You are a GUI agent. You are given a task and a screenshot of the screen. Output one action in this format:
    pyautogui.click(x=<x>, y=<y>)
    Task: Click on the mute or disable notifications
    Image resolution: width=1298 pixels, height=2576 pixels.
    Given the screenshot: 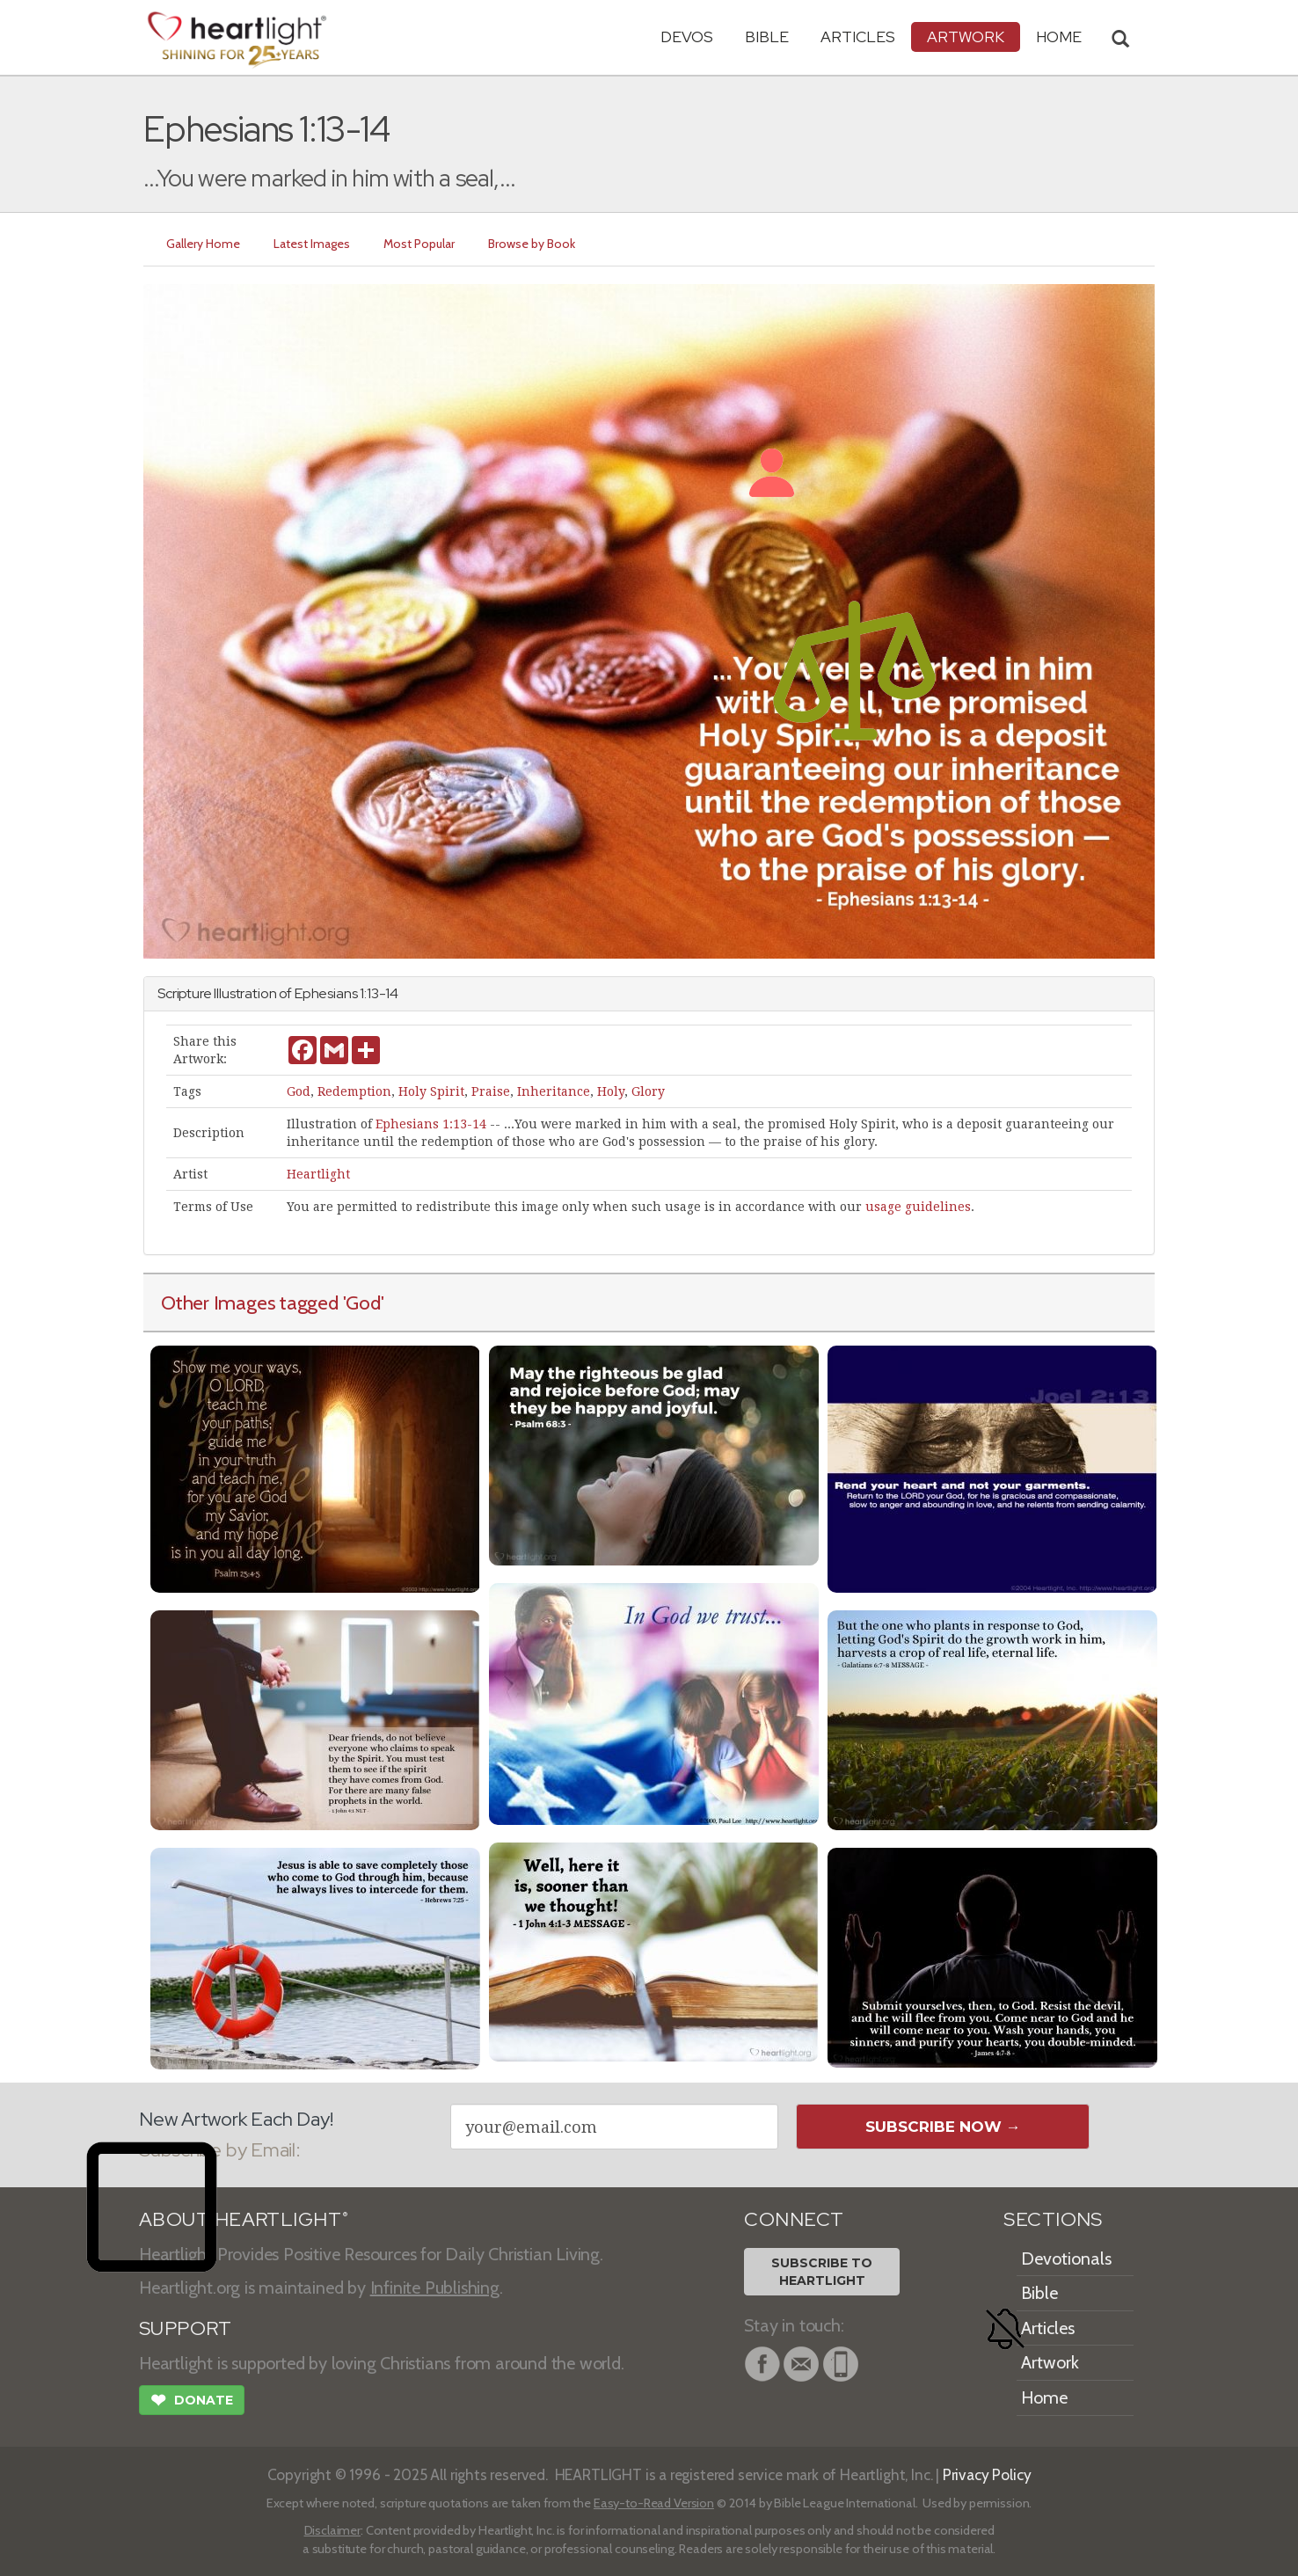 What is the action you would take?
    pyautogui.click(x=1005, y=2329)
    